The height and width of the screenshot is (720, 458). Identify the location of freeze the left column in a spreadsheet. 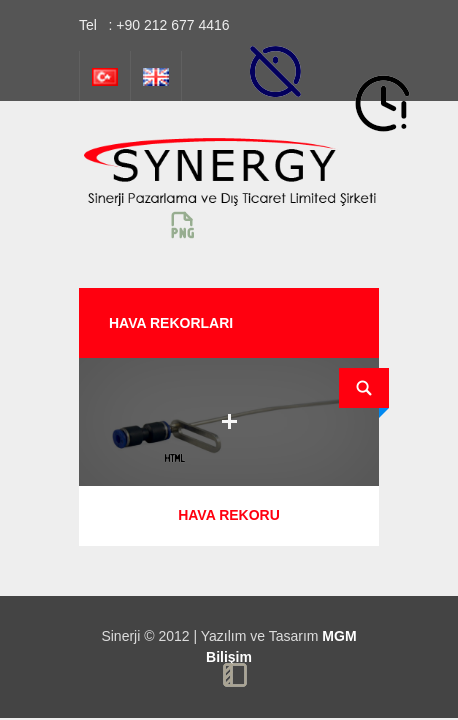
(235, 675).